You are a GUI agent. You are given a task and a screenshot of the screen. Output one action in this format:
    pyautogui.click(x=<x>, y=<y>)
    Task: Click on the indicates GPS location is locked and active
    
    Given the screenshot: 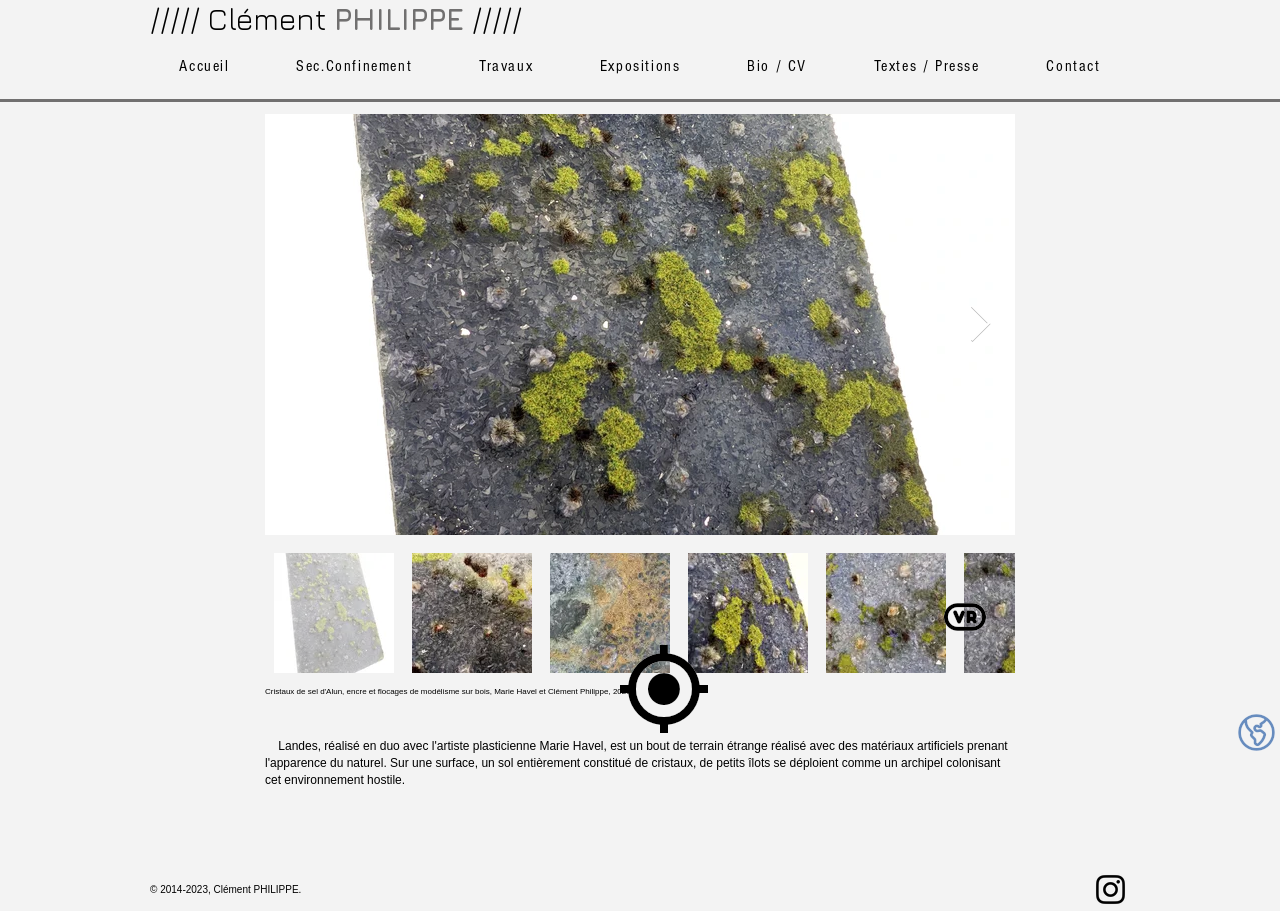 What is the action you would take?
    pyautogui.click(x=664, y=689)
    